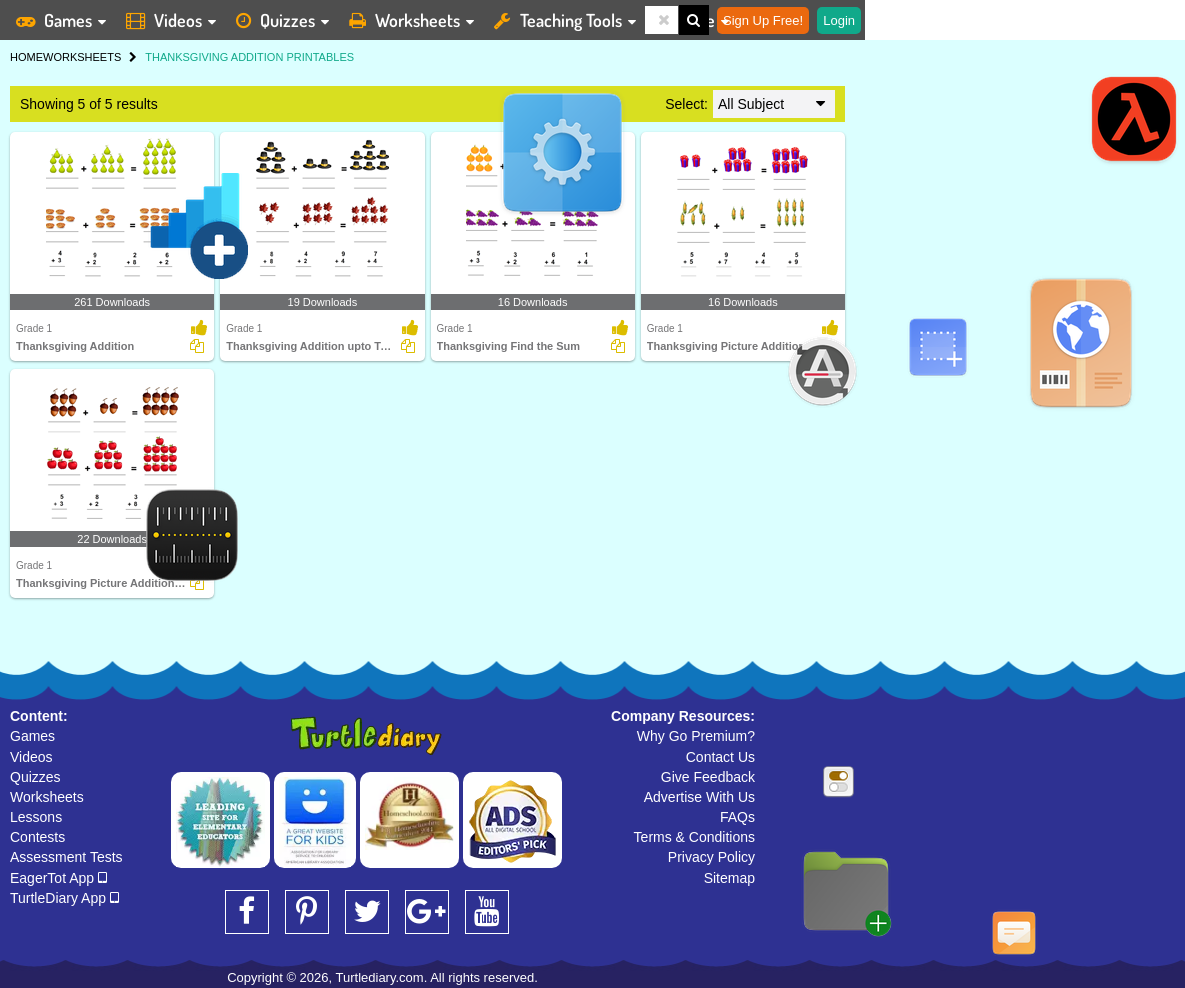 This screenshot has width=1185, height=988. Describe the element at coordinates (562, 152) in the screenshot. I see `configure default applications for your system` at that location.